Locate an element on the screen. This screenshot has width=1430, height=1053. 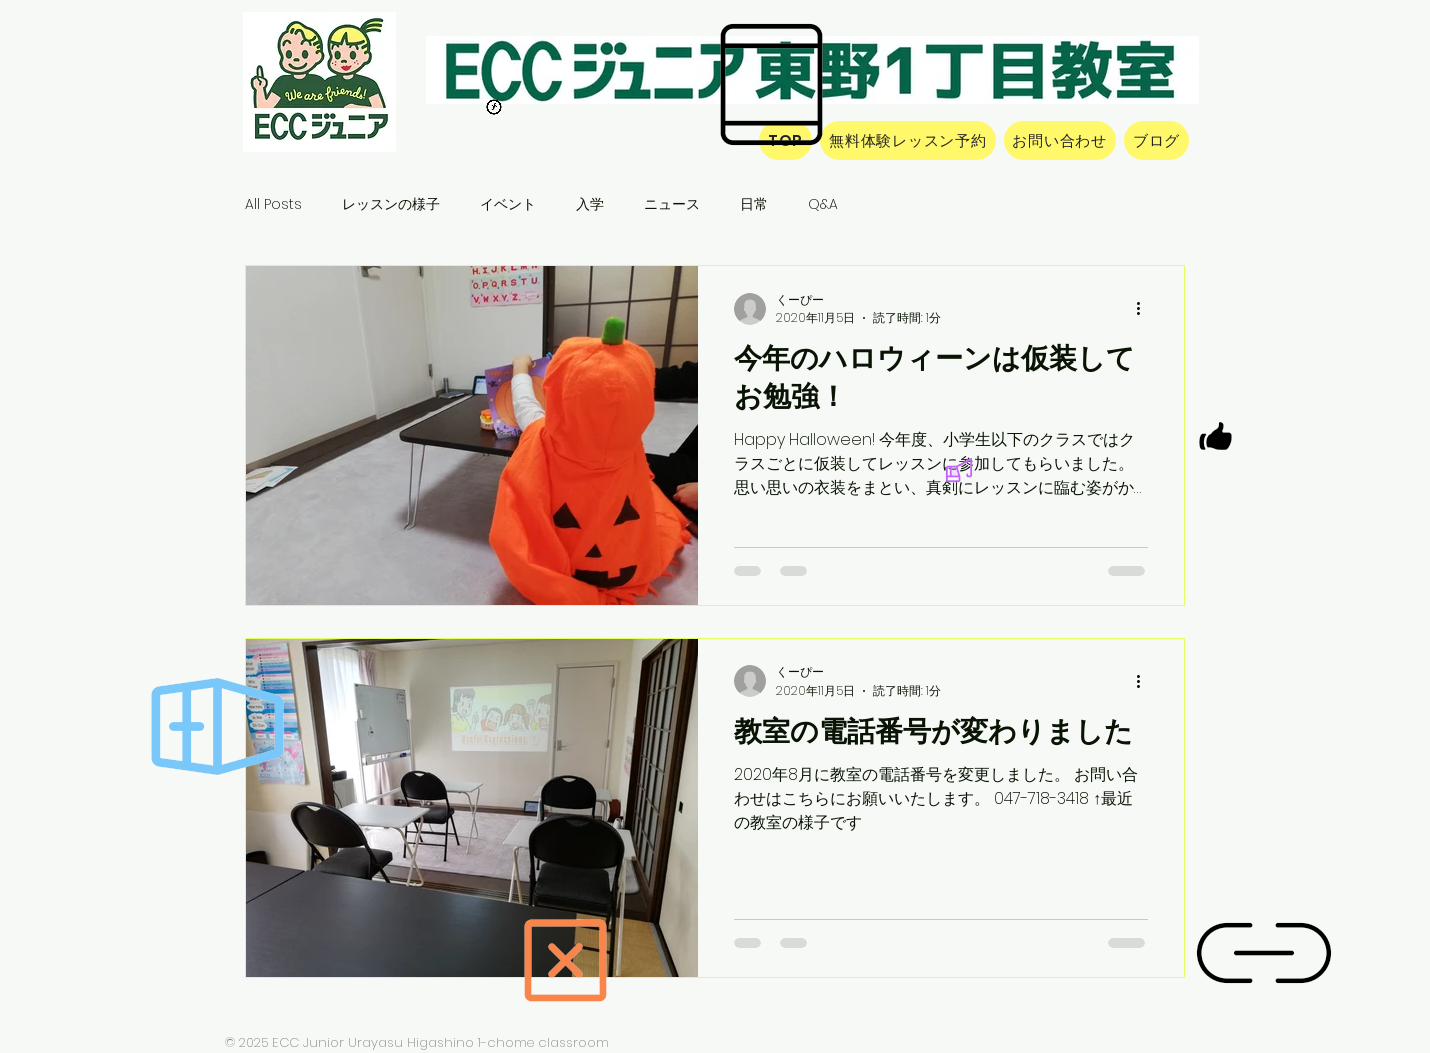
start a run or jogging activity is located at coordinates (494, 107).